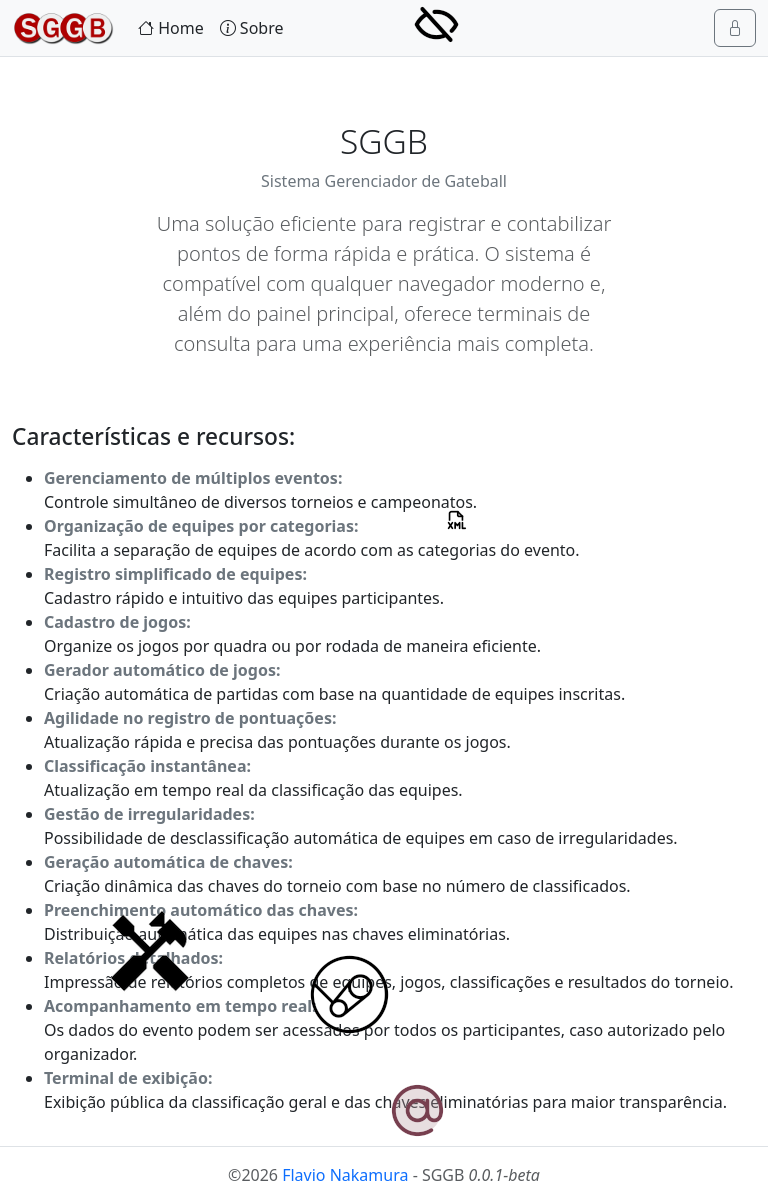  I want to click on open steam gaming platform, so click(349, 994).